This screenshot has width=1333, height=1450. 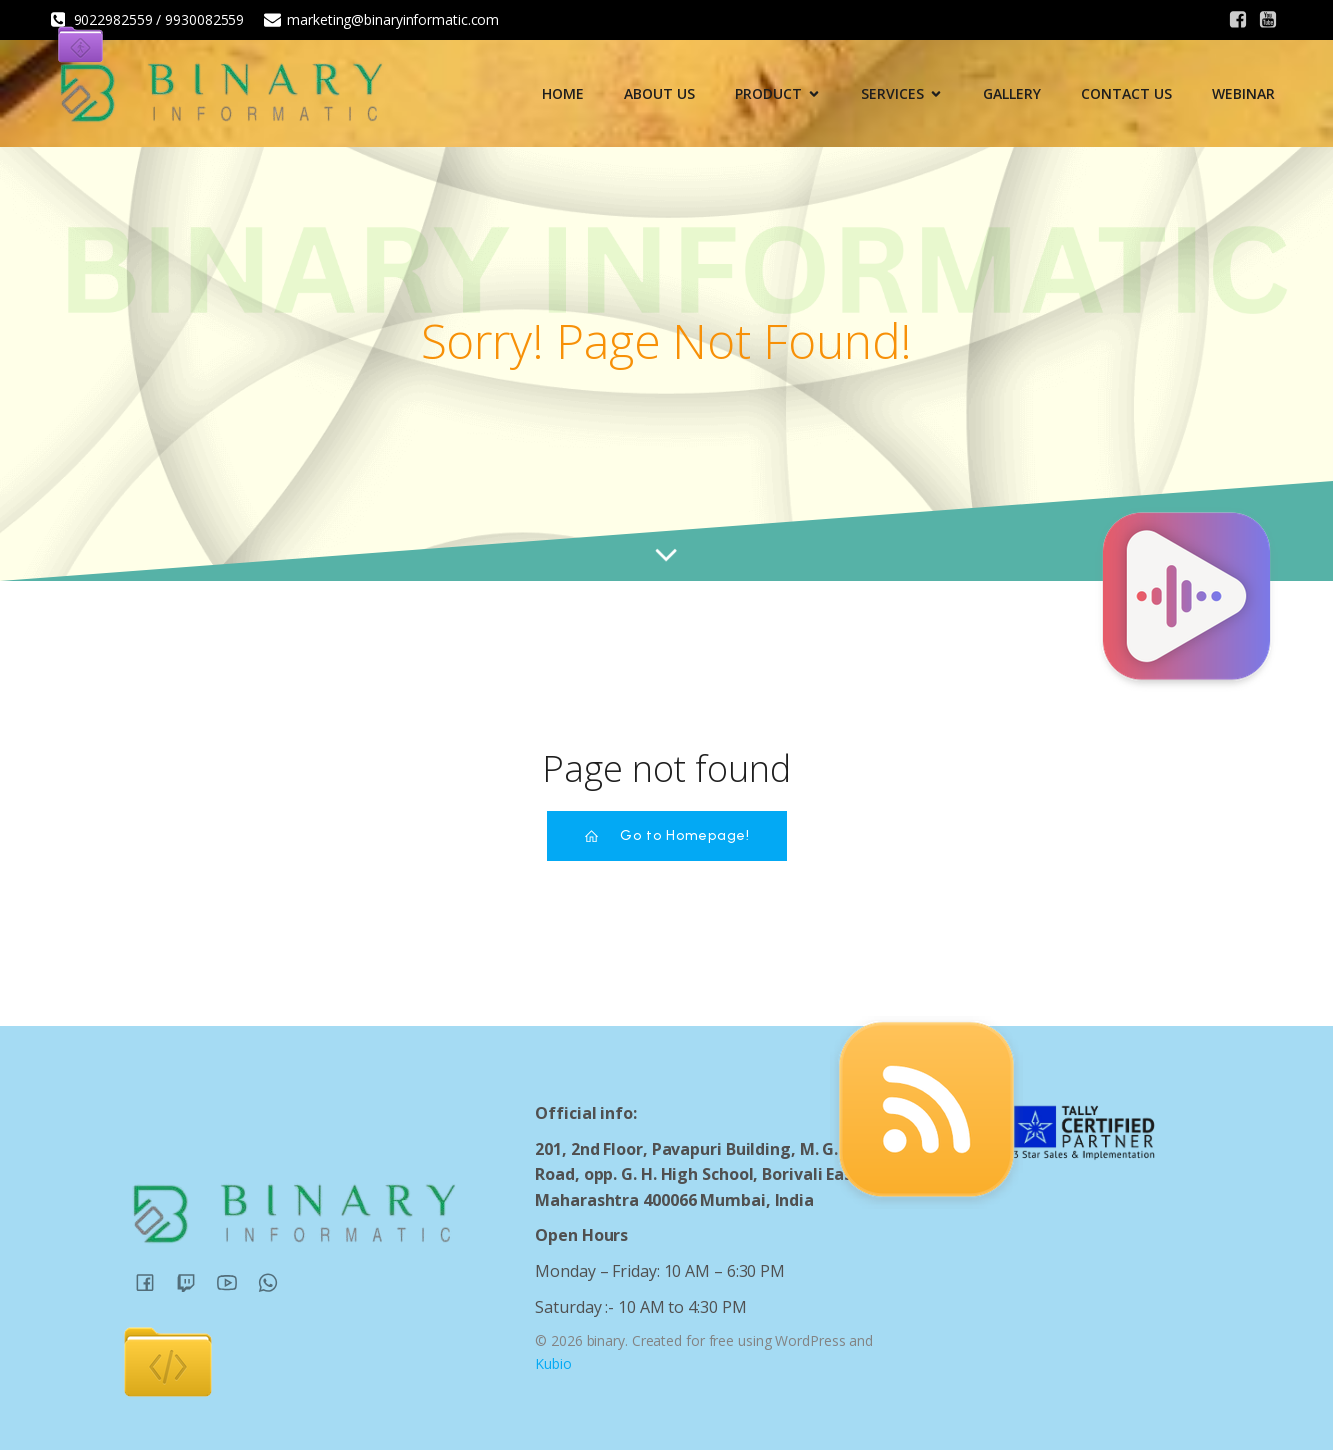 What do you see at coordinates (1186, 596) in the screenshot?
I see `open decibels audio player app` at bounding box center [1186, 596].